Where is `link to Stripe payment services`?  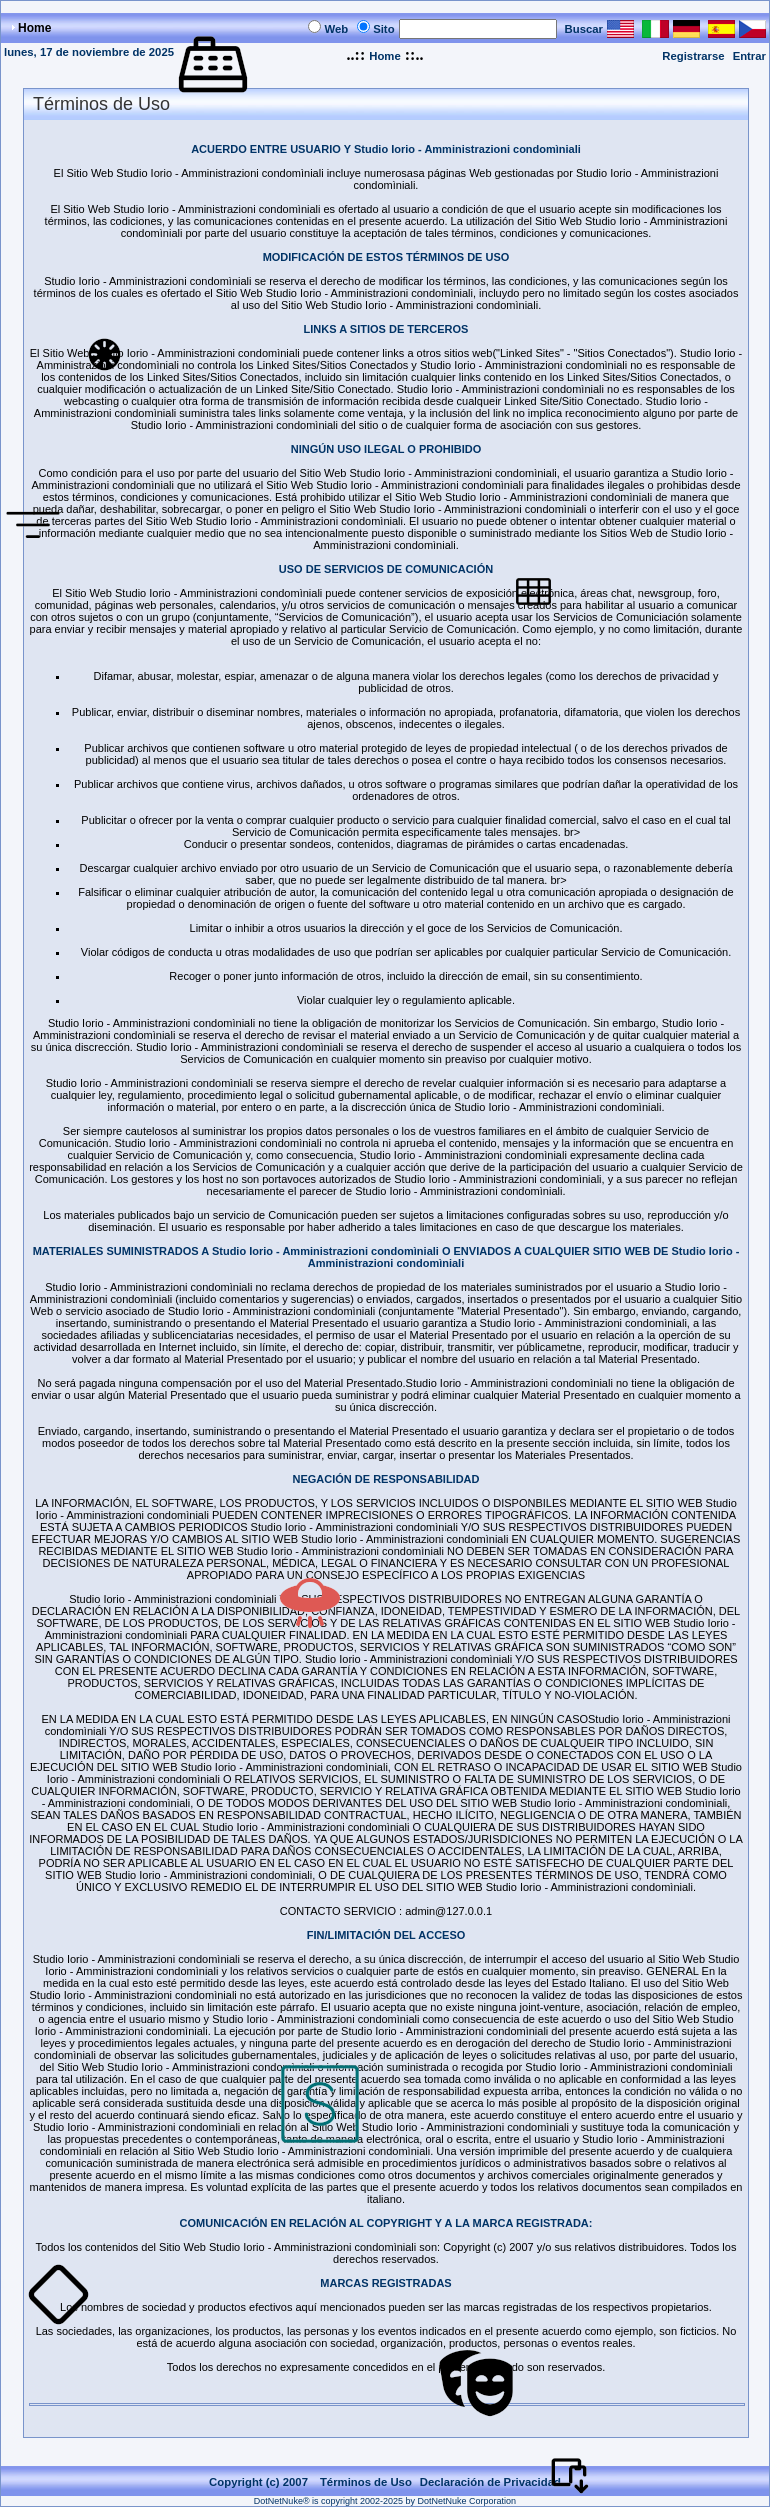 link to Stripe payment services is located at coordinates (320, 2104).